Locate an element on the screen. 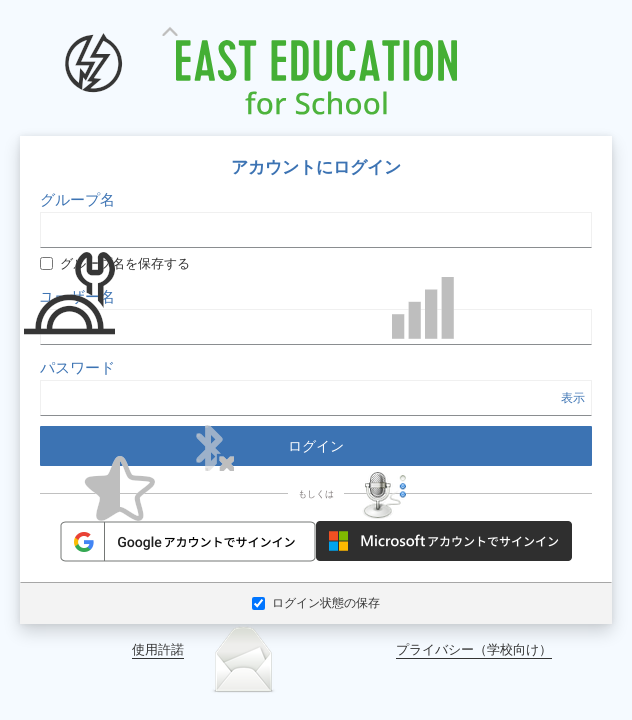 This screenshot has height=720, width=632. indicates an item has associated email or message is located at coordinates (243, 660).